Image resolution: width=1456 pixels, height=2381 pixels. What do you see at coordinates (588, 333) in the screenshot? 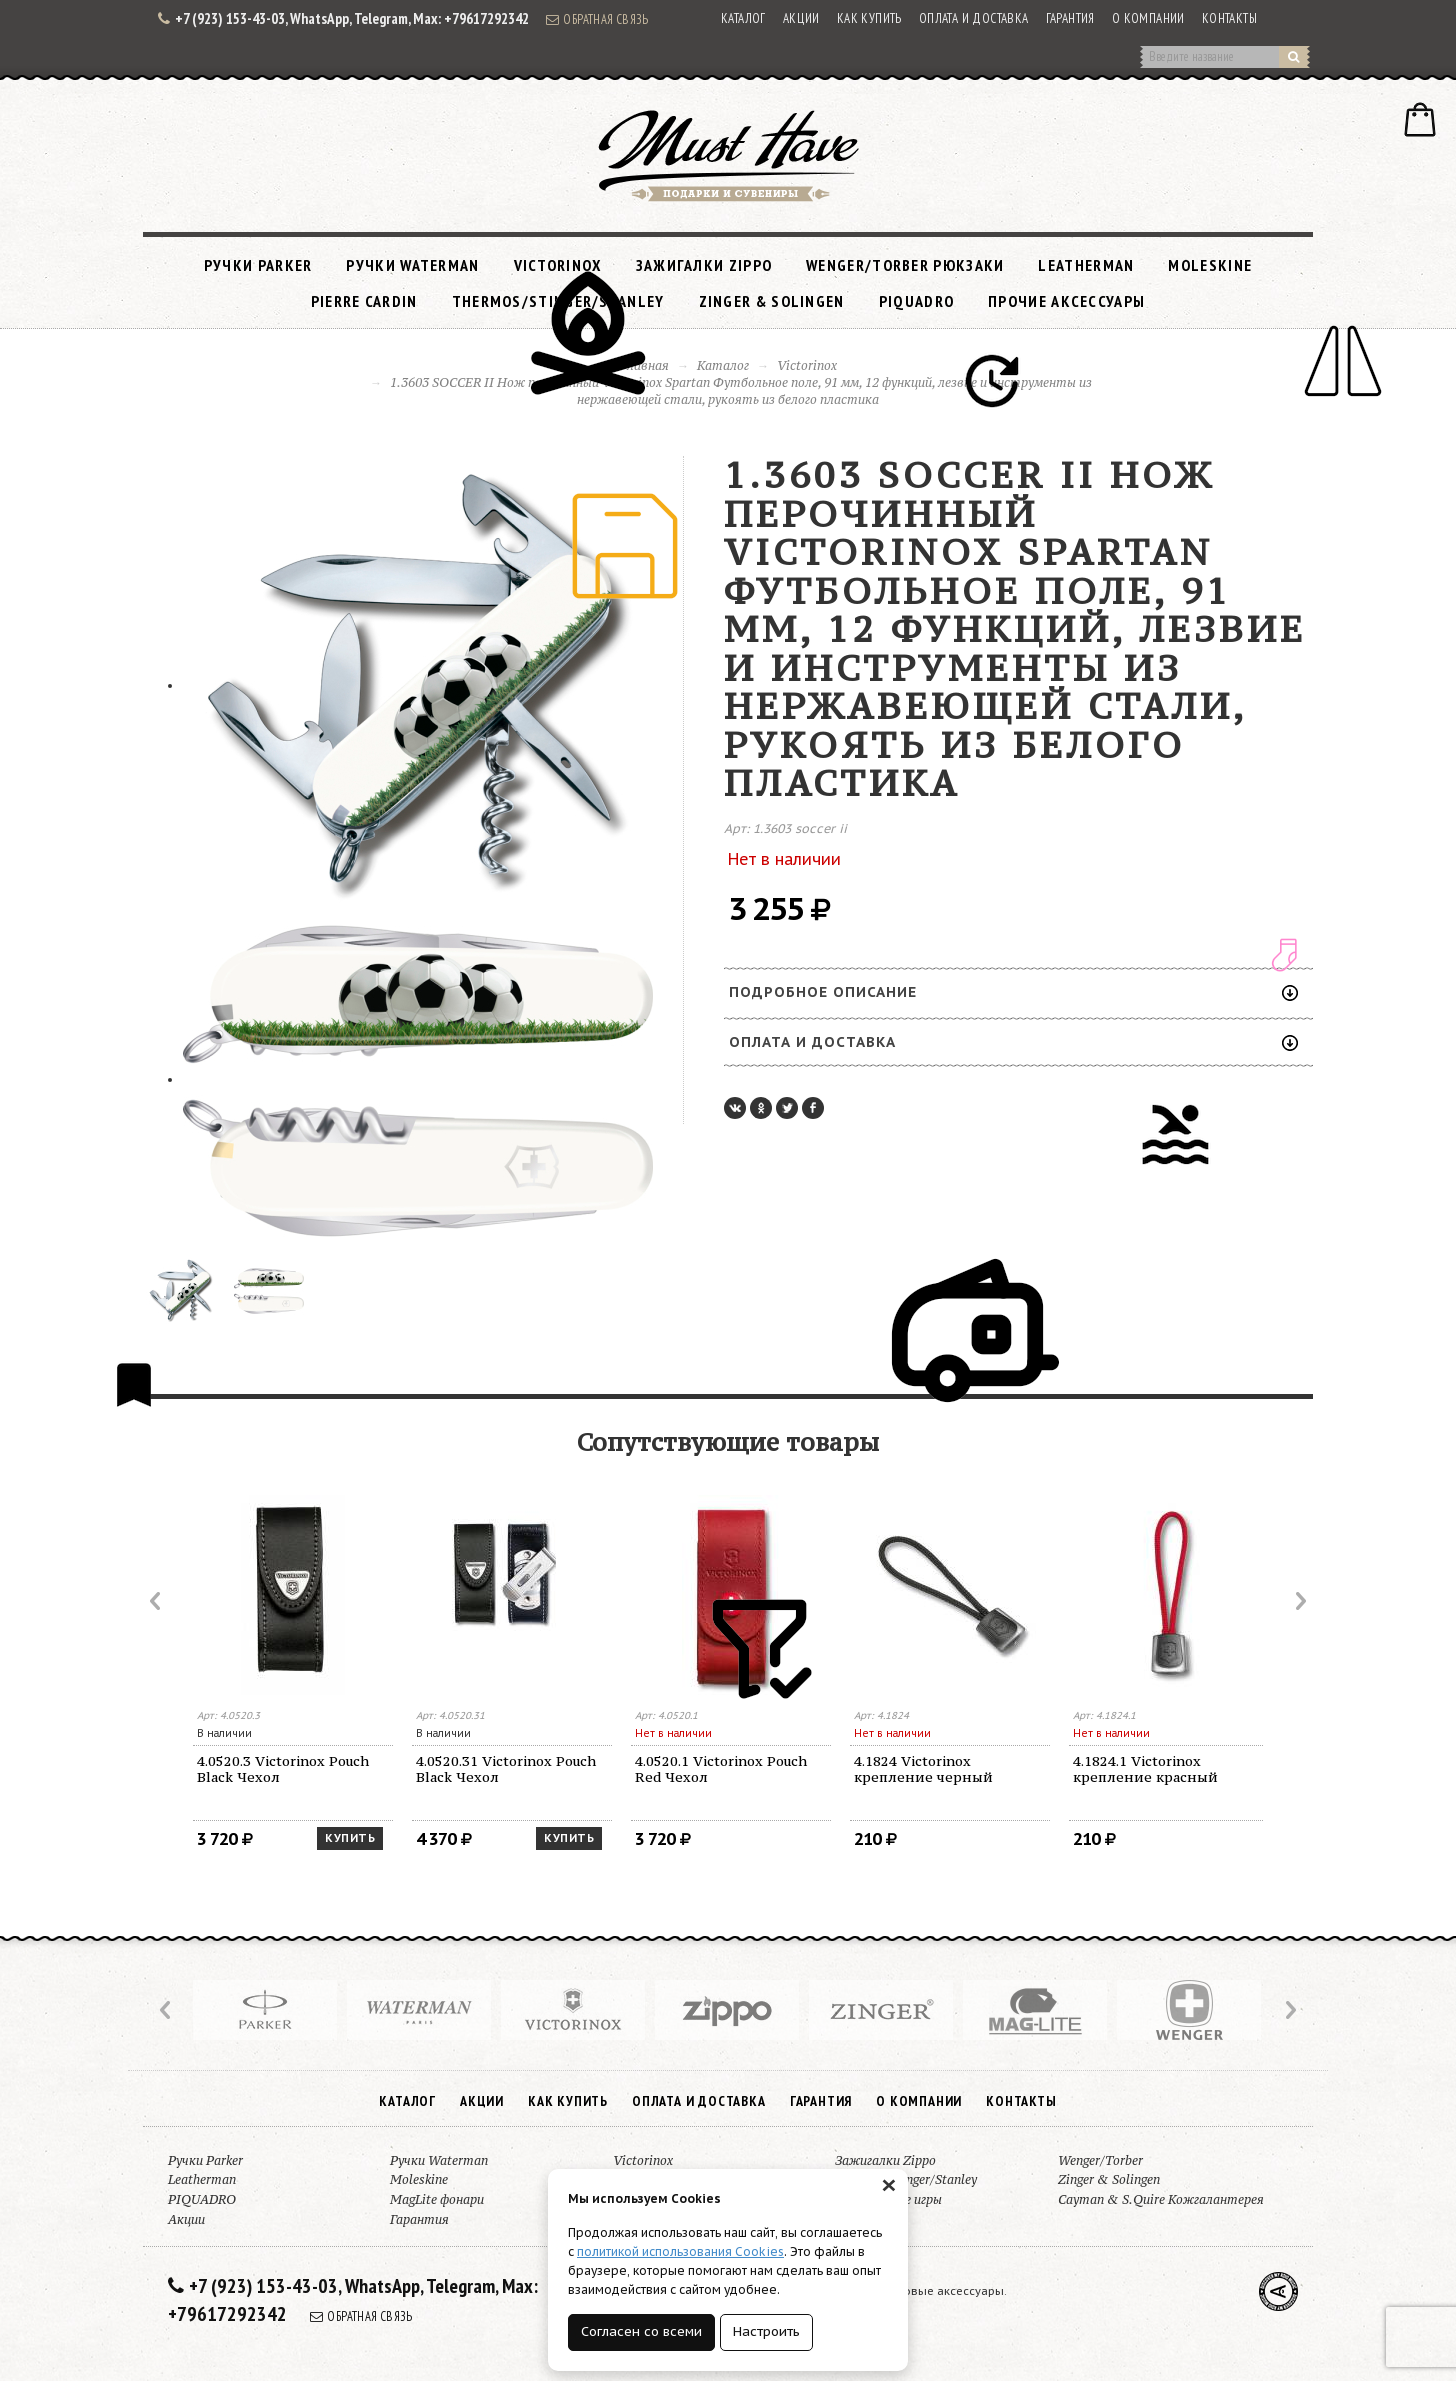
I see `access camping or outdoor activity features` at bounding box center [588, 333].